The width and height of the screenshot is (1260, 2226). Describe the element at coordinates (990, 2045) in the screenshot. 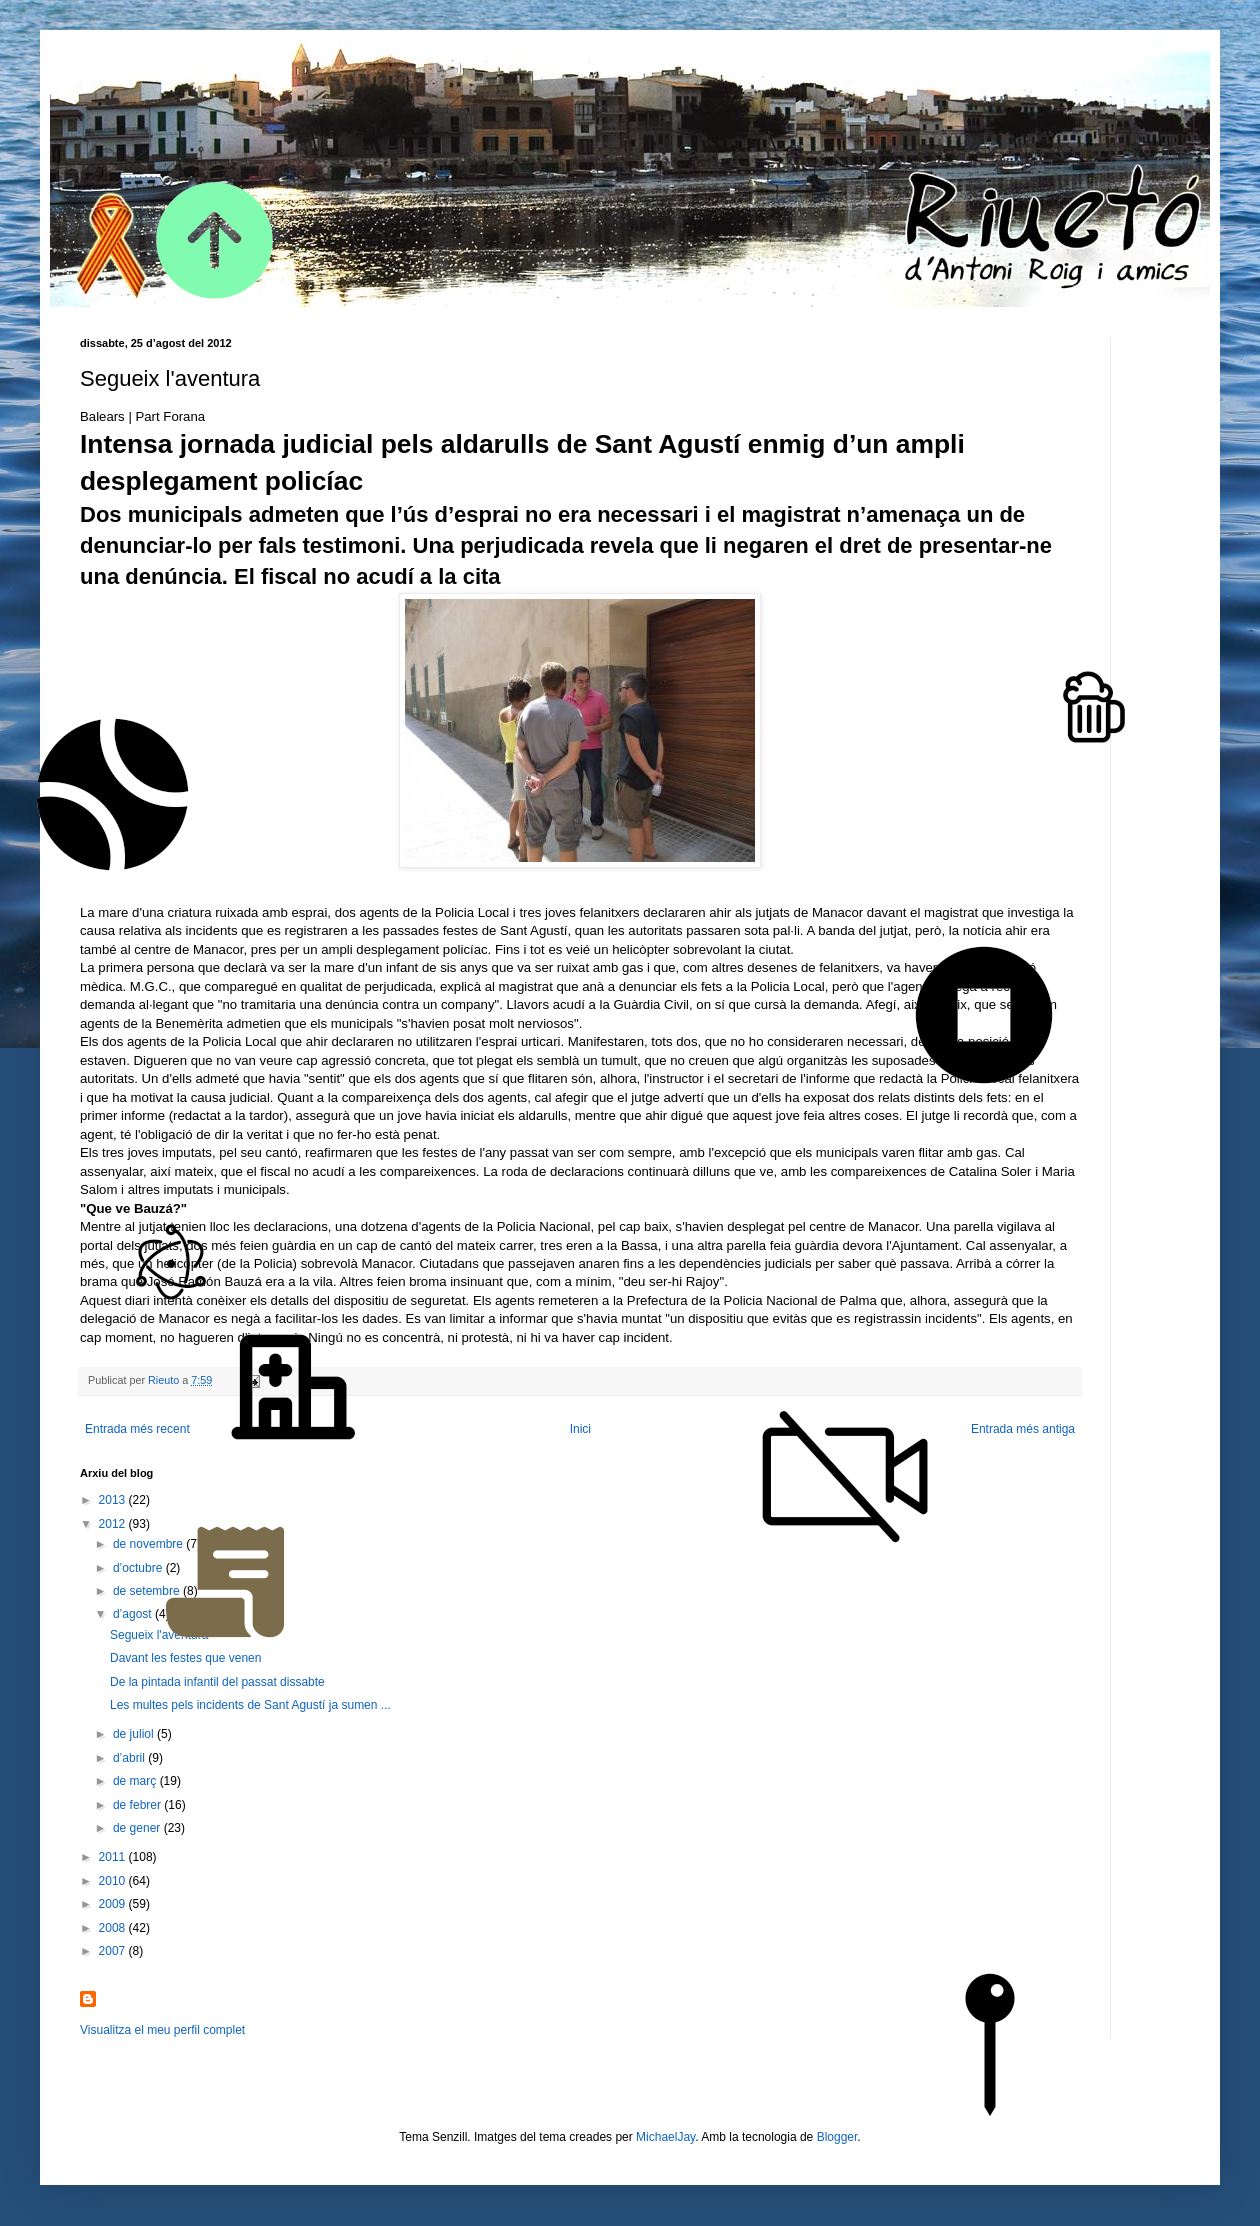

I see `mark a location on the map` at that location.